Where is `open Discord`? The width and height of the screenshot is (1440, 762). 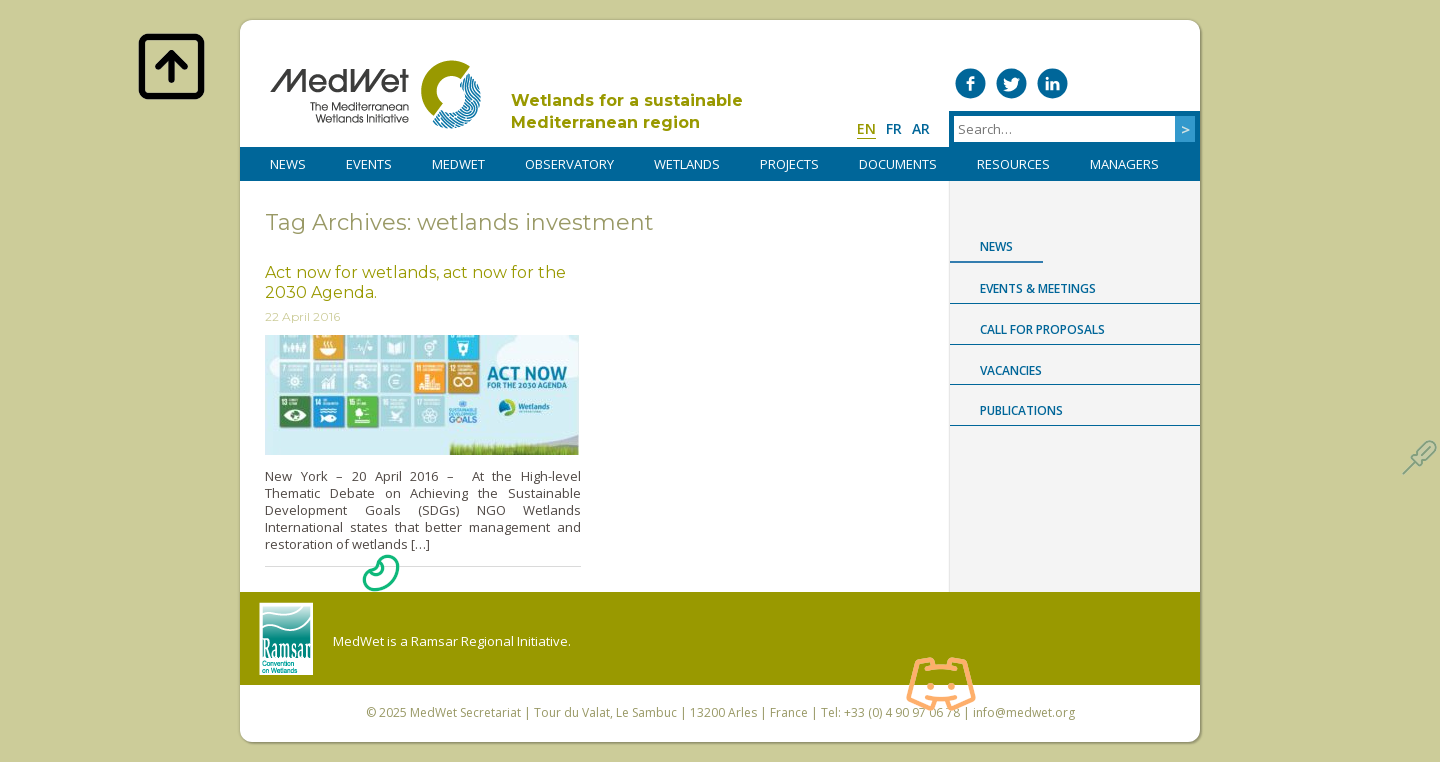 open Discord is located at coordinates (941, 683).